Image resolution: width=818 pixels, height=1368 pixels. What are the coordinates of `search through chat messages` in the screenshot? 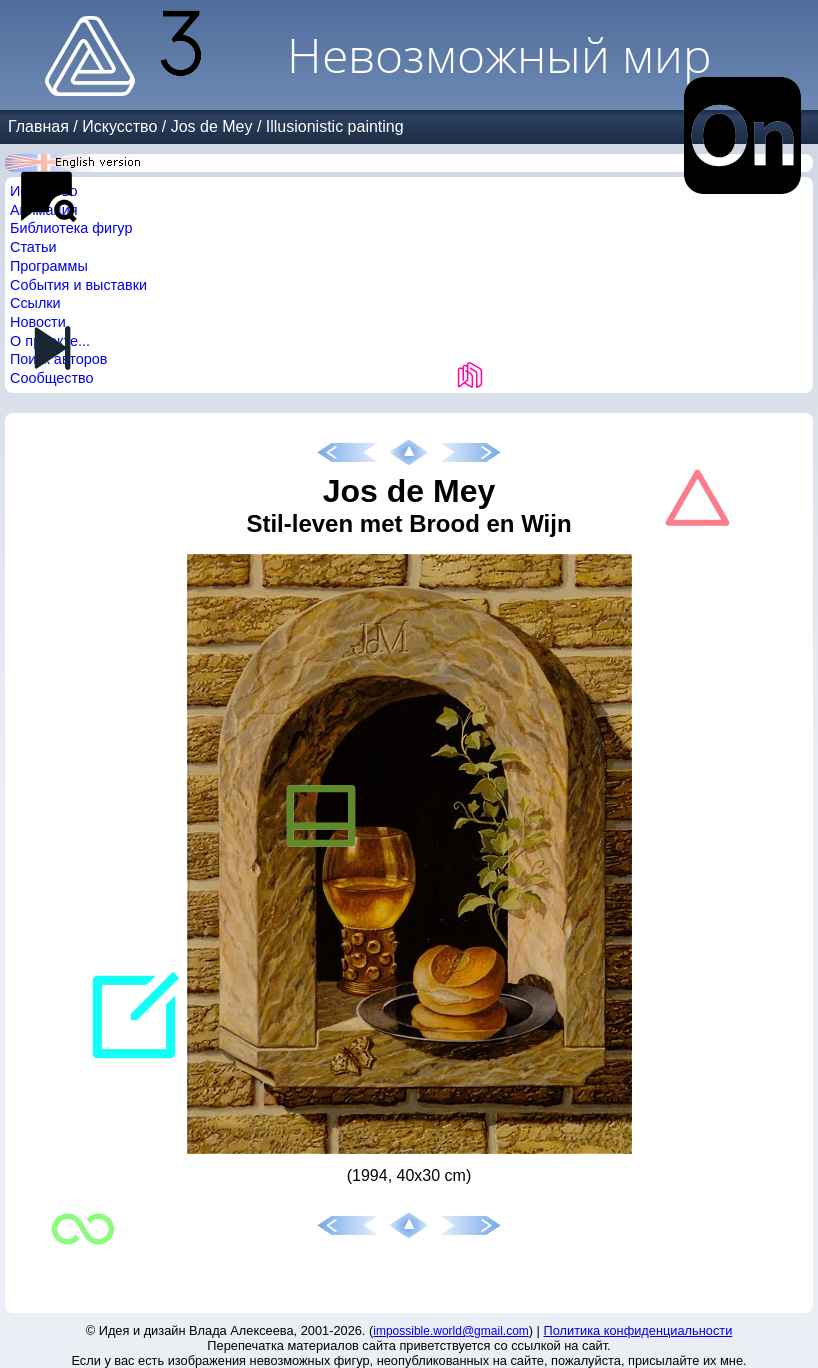 It's located at (46, 194).